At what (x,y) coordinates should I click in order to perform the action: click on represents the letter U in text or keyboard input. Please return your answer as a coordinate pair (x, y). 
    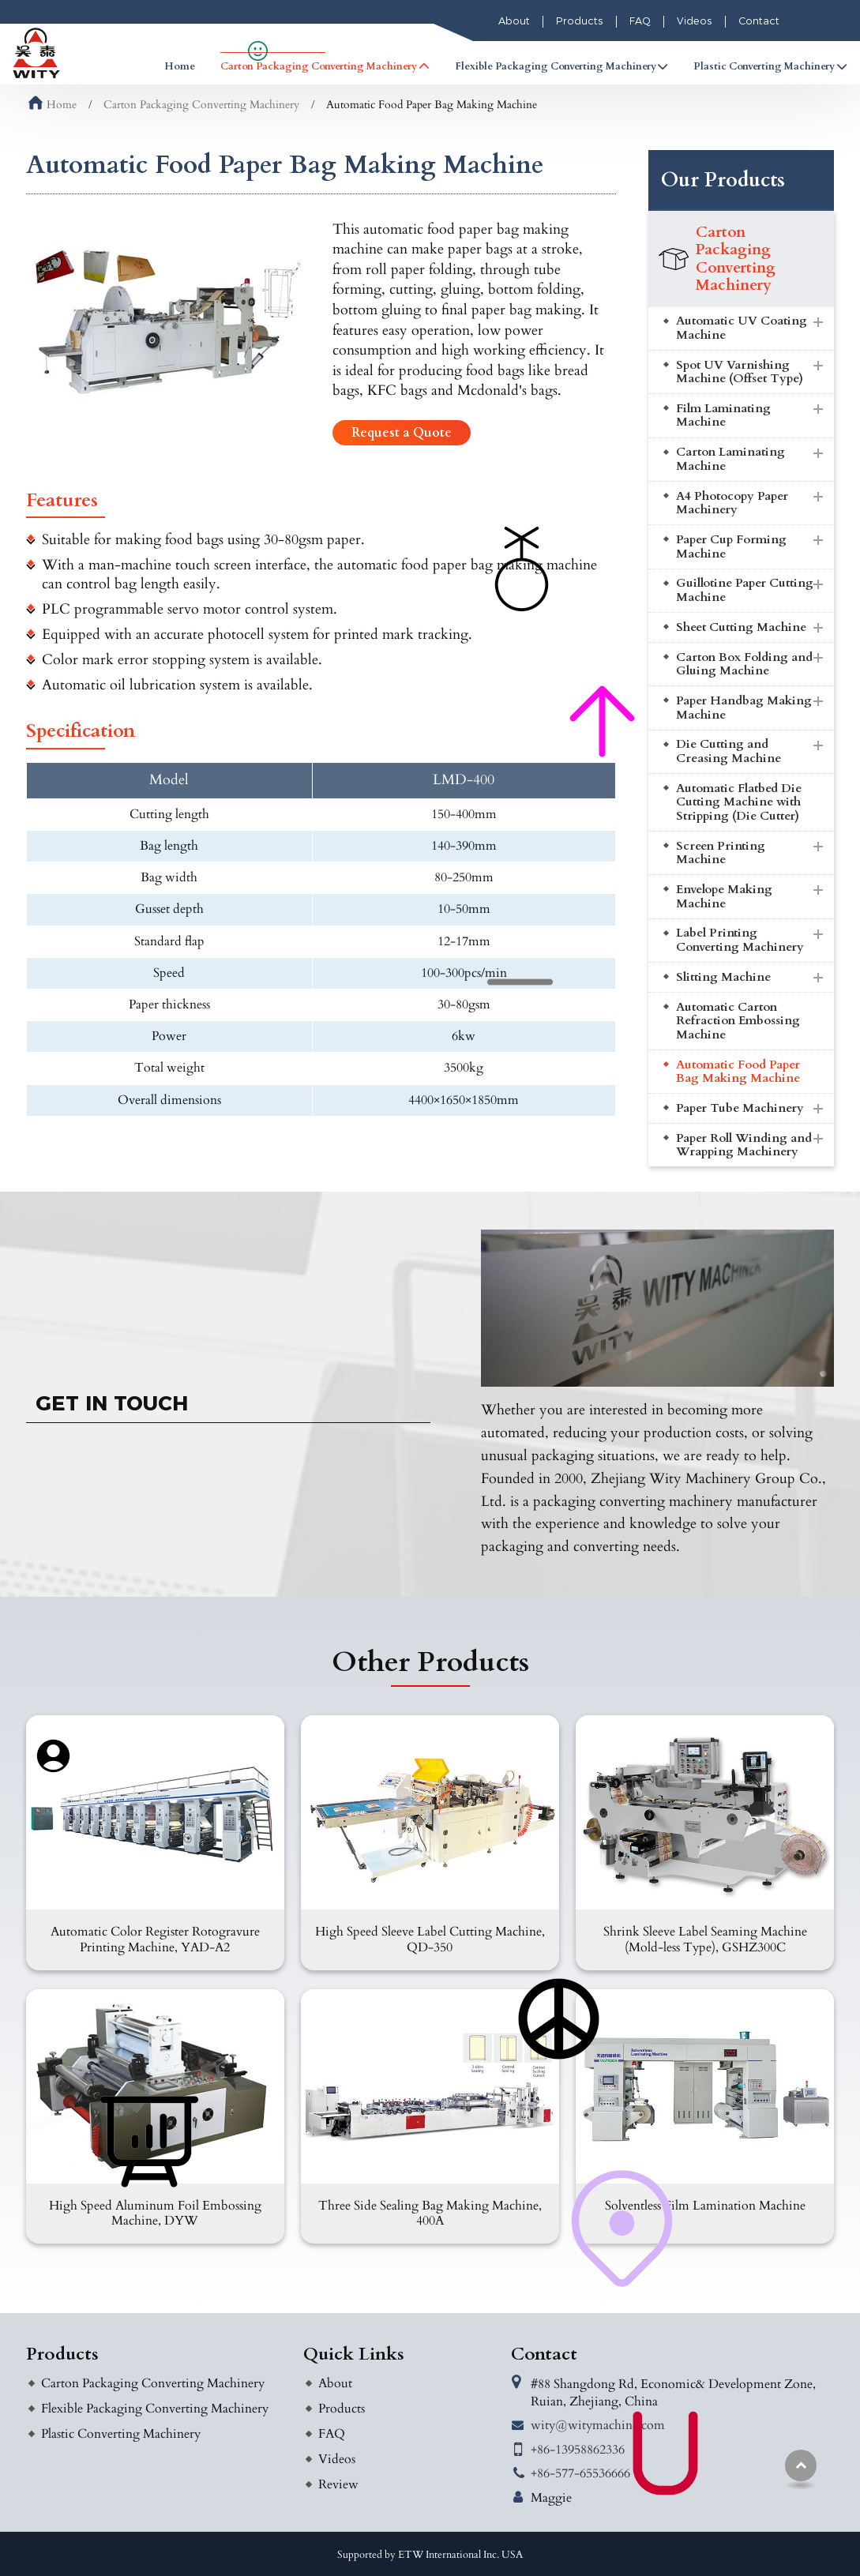
    Looking at the image, I should click on (665, 2453).